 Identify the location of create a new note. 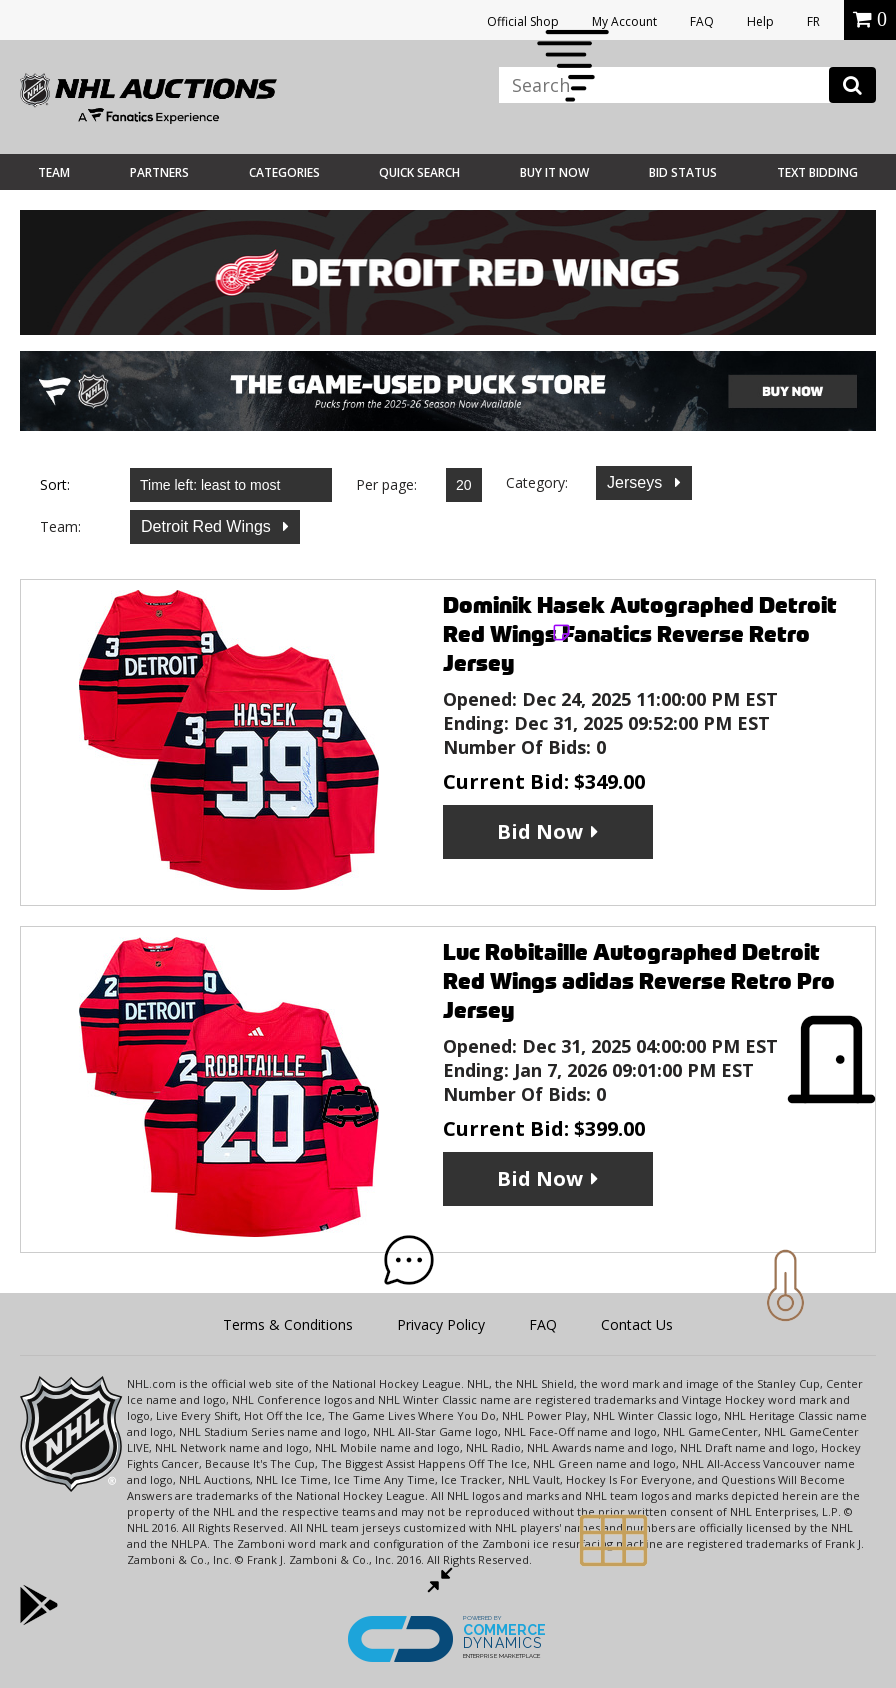
(561, 632).